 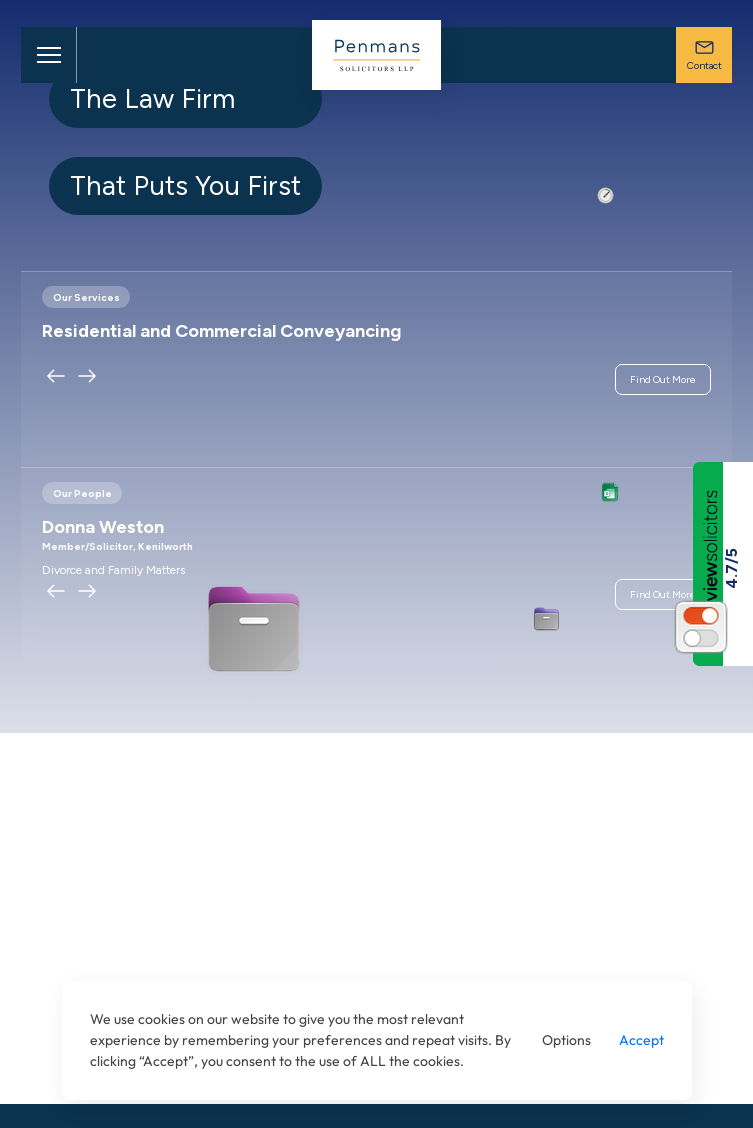 I want to click on open sysprof system profiler, so click(x=605, y=195).